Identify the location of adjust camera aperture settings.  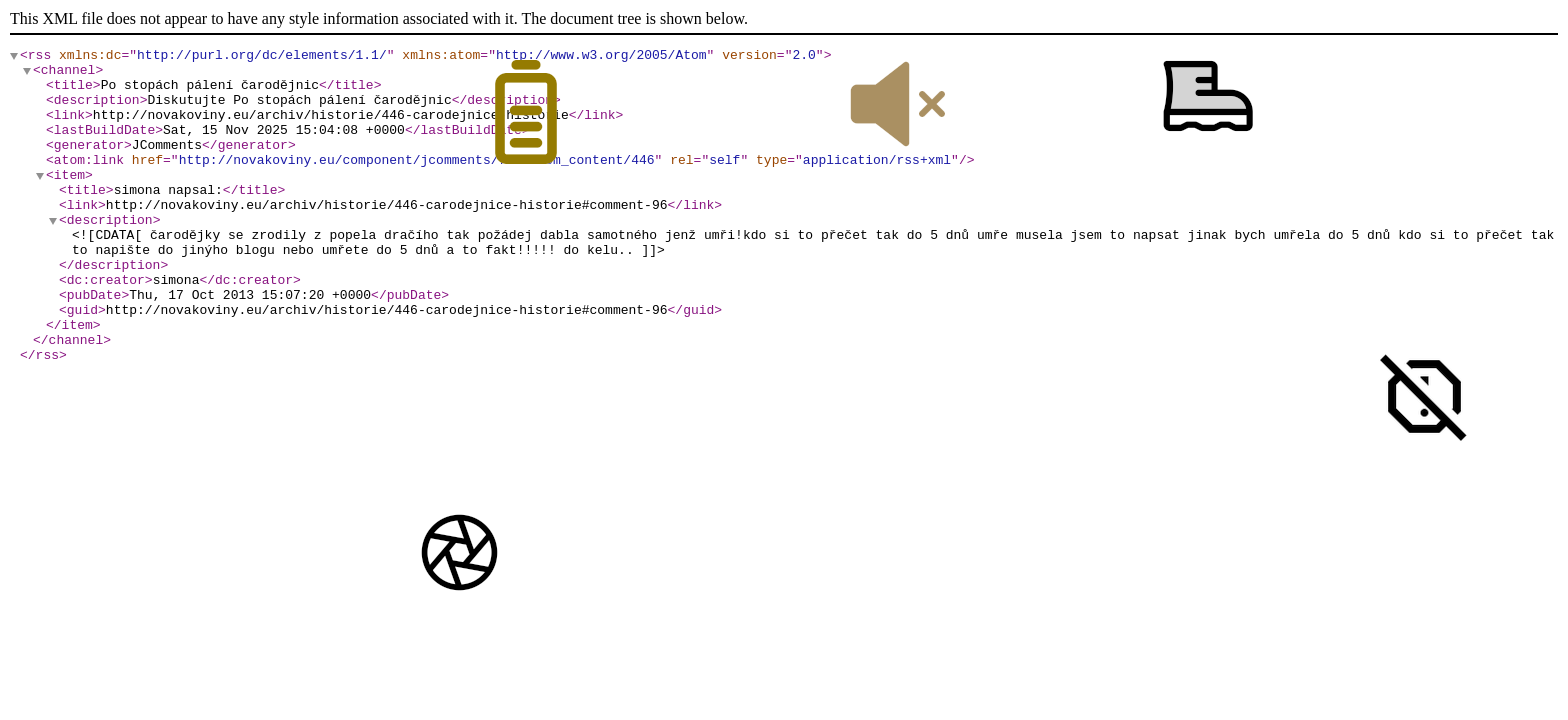
(459, 552).